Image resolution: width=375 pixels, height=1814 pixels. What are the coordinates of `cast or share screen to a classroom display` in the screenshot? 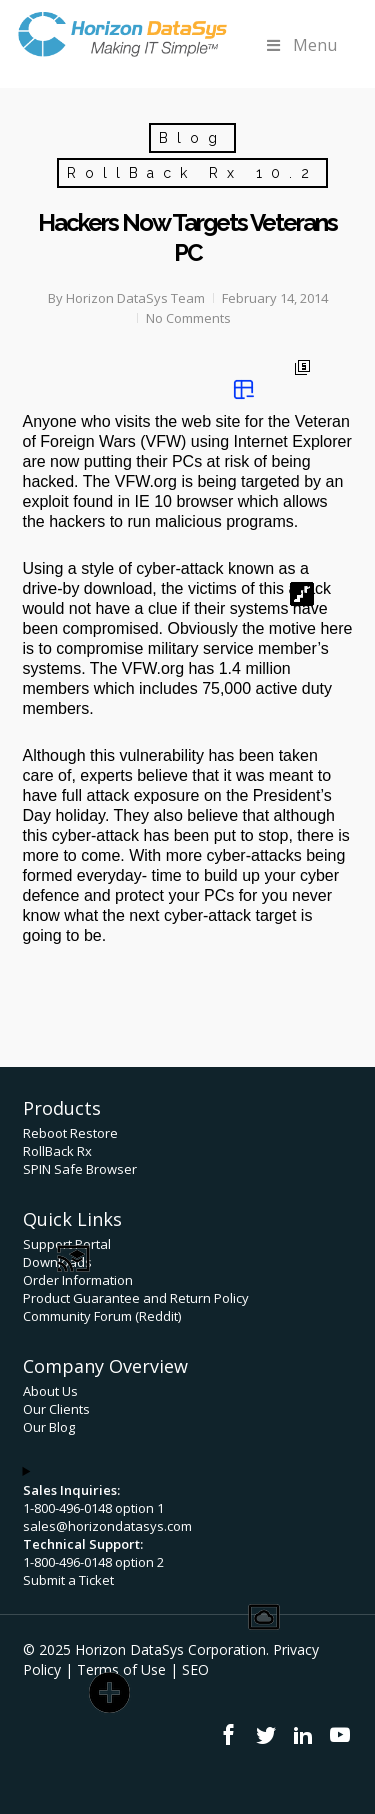 It's located at (73, 1258).